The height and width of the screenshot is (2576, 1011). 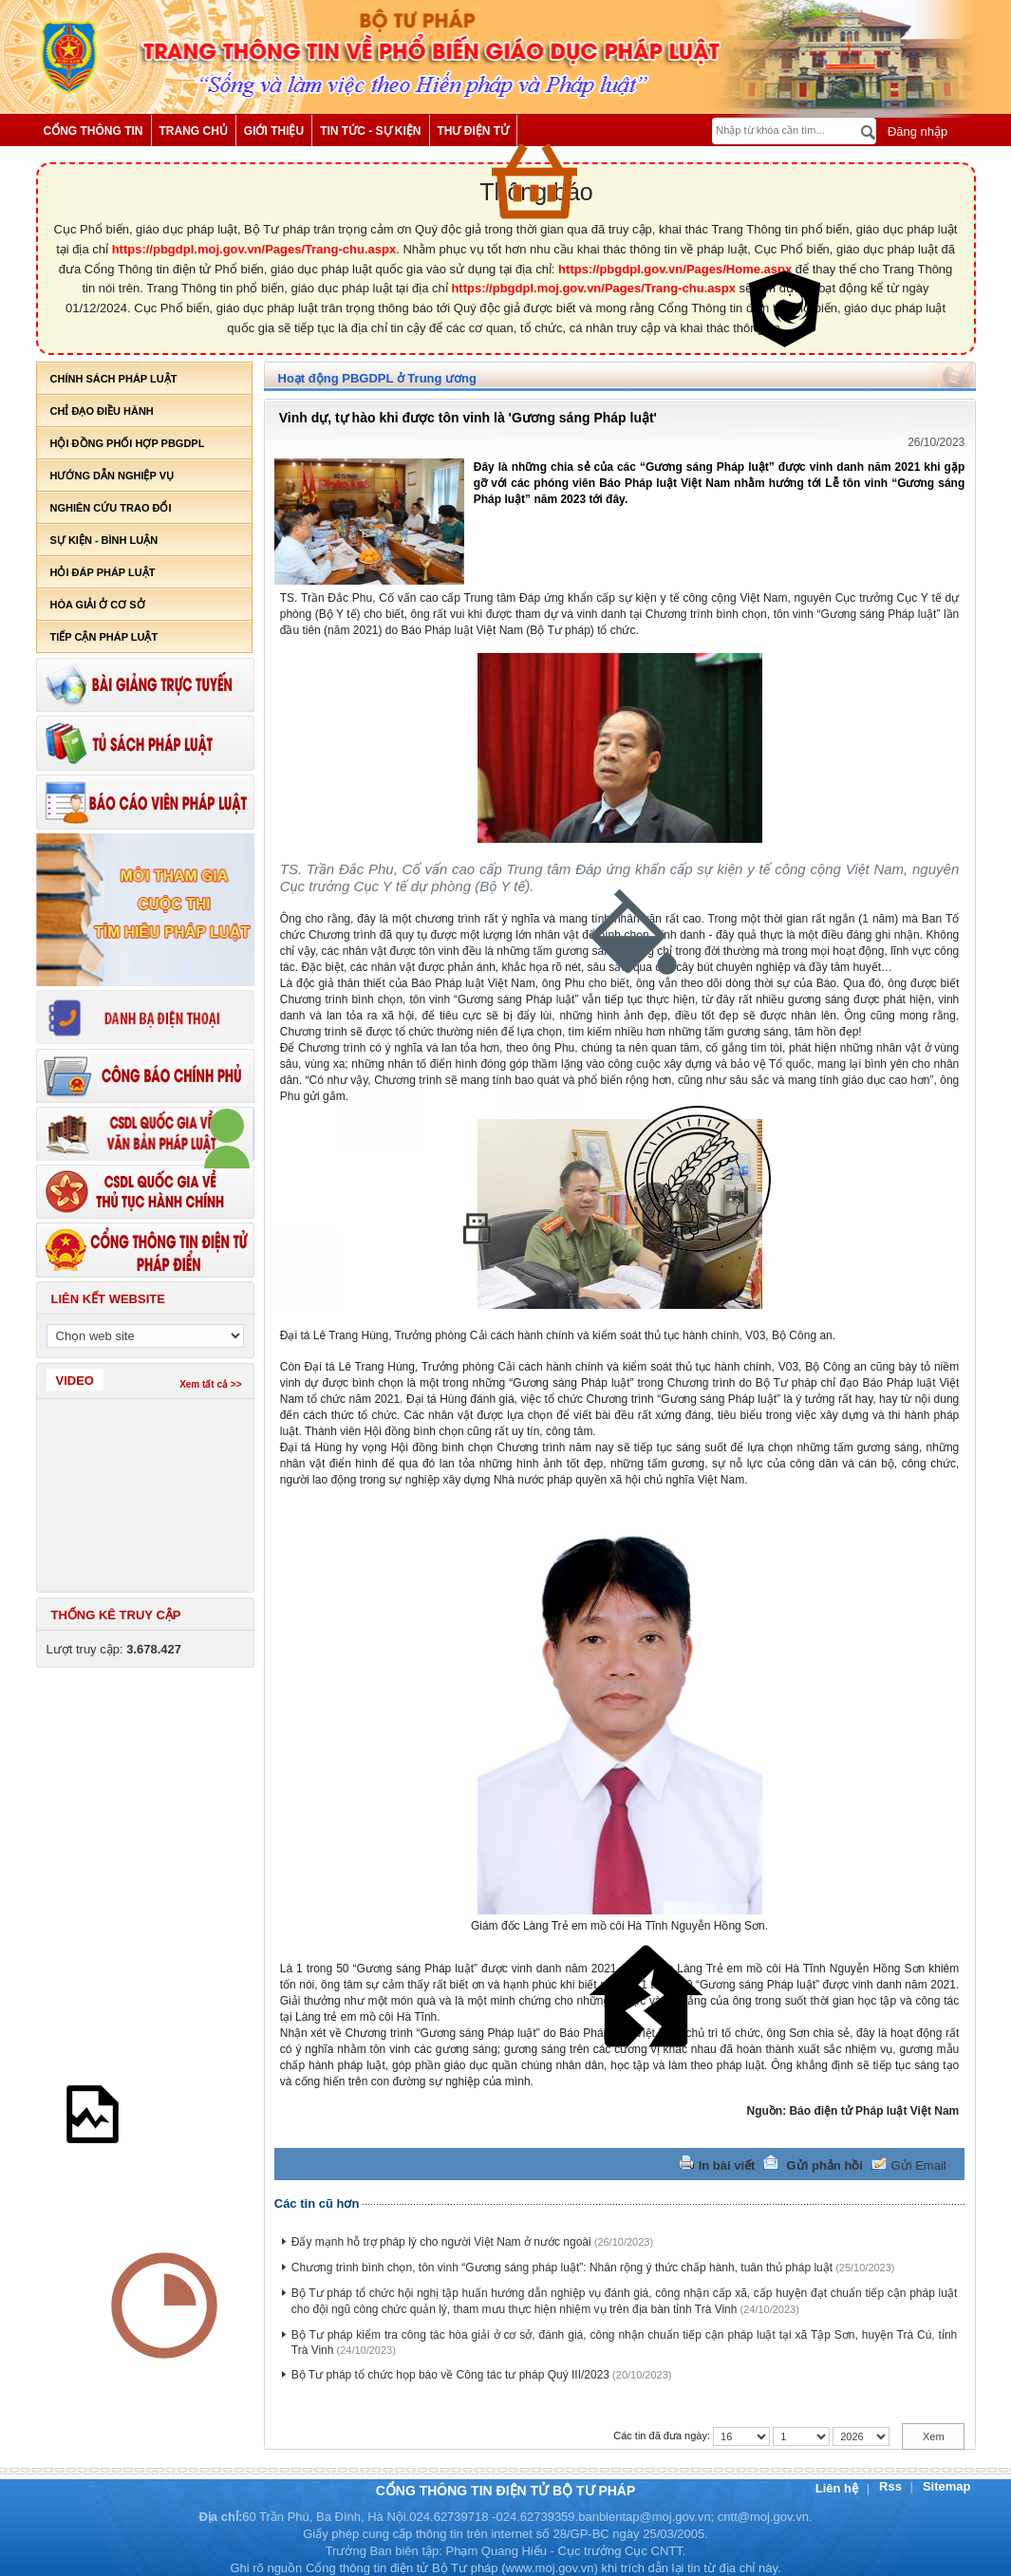 What do you see at coordinates (227, 1140) in the screenshot?
I see `view your profile` at bounding box center [227, 1140].